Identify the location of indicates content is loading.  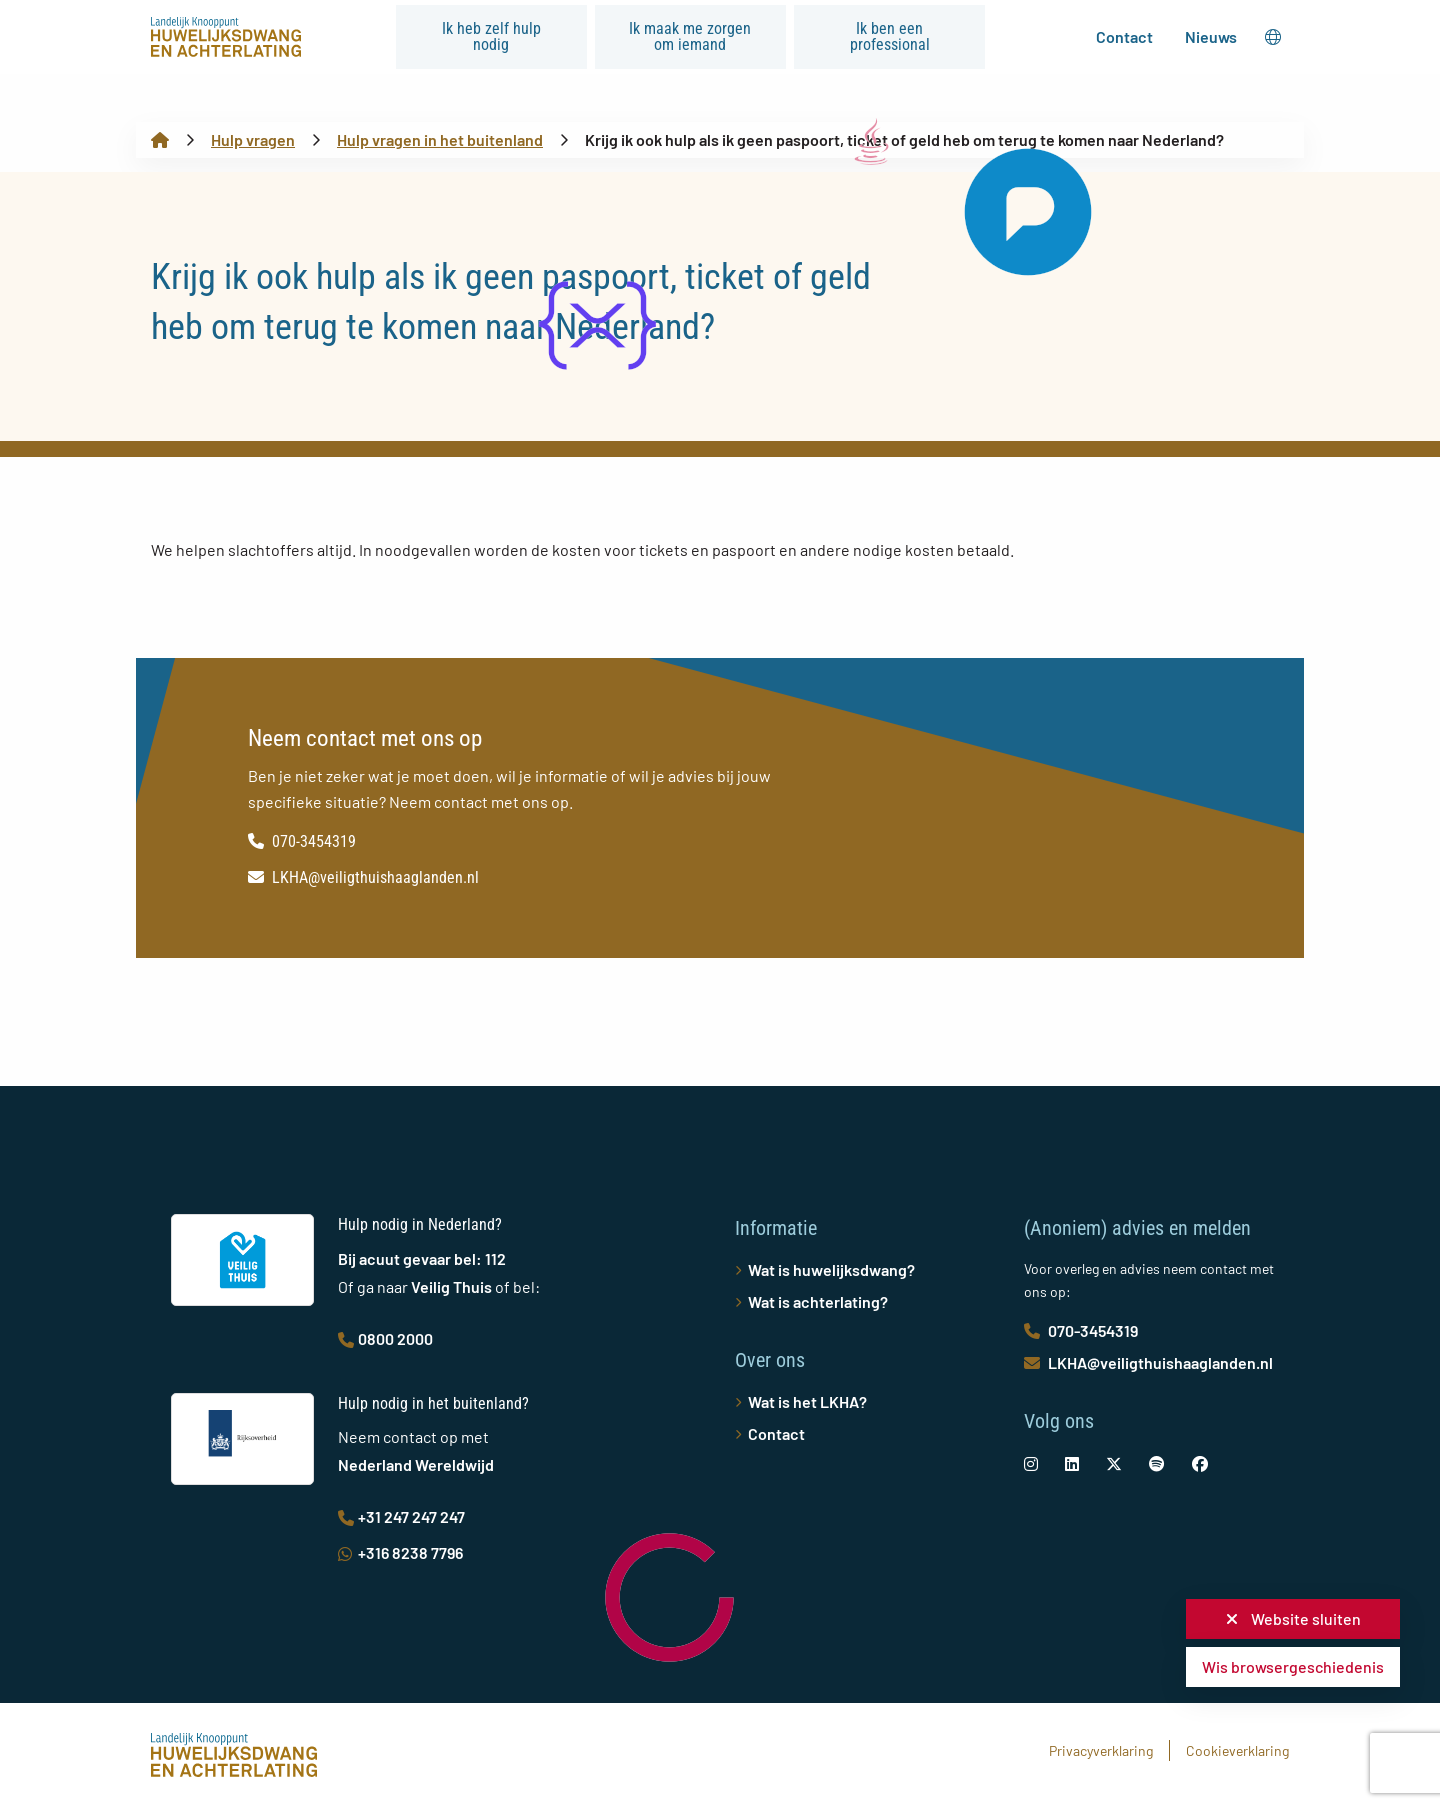
(669, 1597).